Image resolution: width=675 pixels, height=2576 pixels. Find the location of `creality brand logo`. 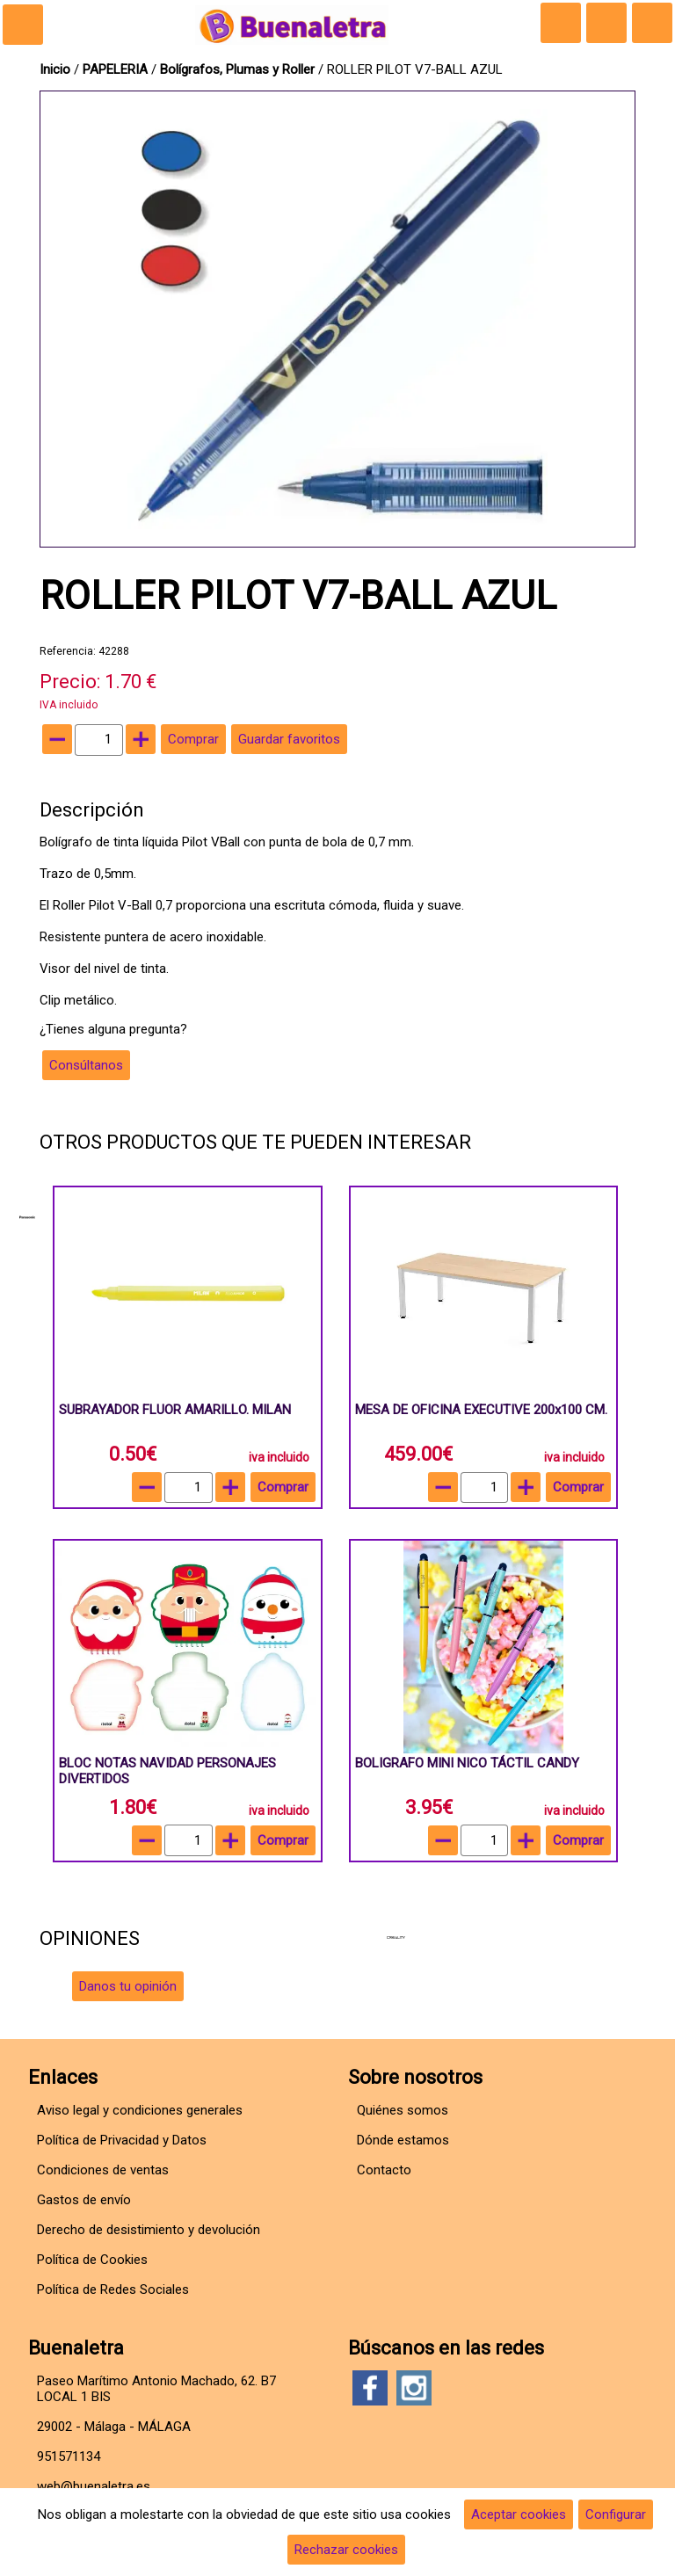

creality brand logo is located at coordinates (396, 1937).